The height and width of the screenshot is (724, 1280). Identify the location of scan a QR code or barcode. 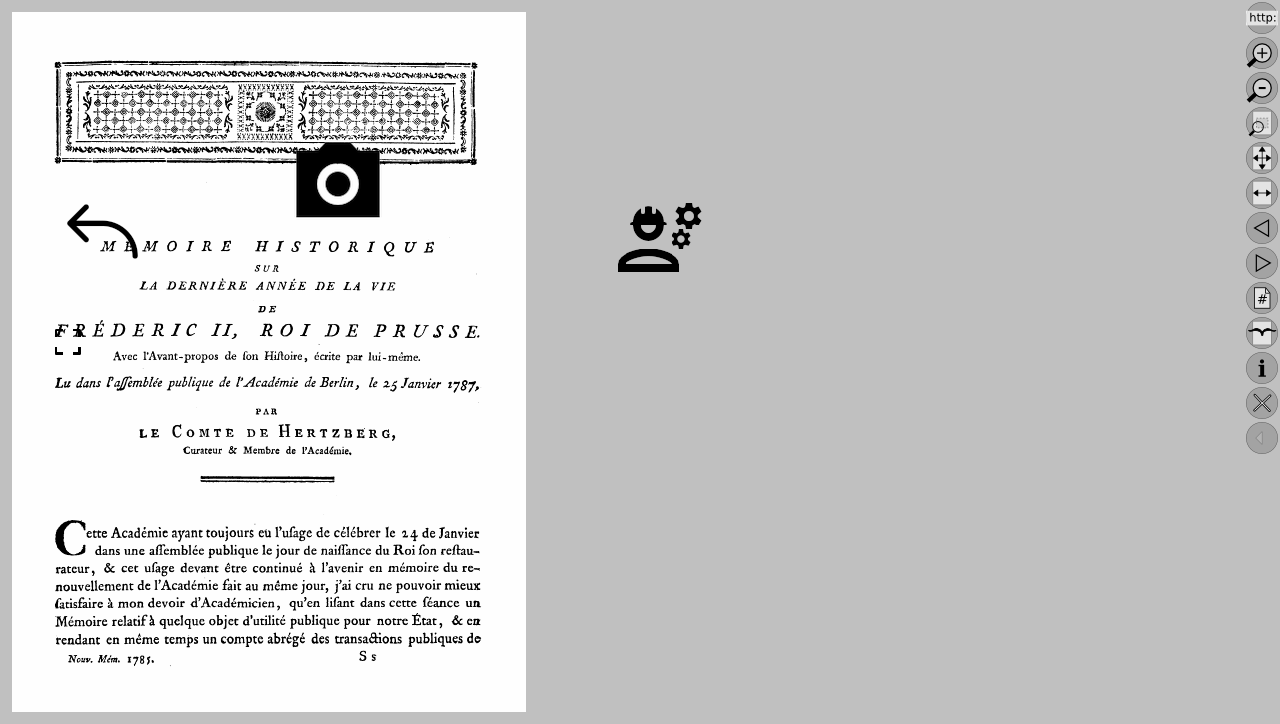
(68, 342).